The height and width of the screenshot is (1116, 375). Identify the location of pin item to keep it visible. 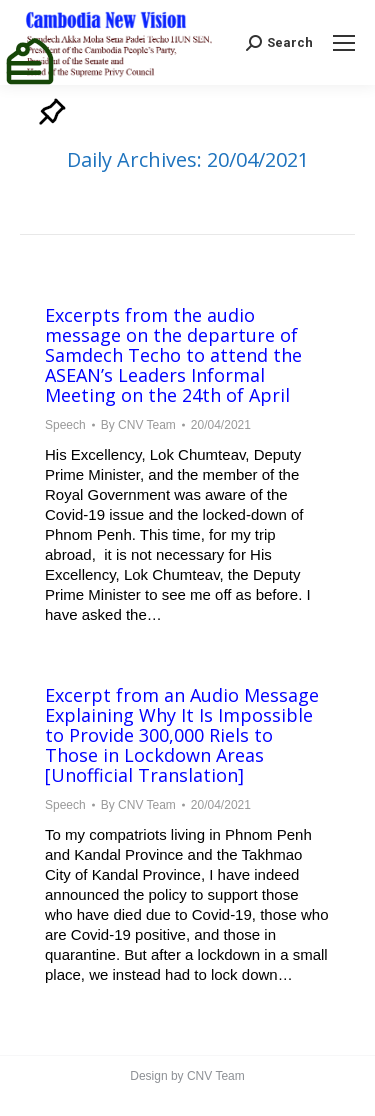
(52, 112).